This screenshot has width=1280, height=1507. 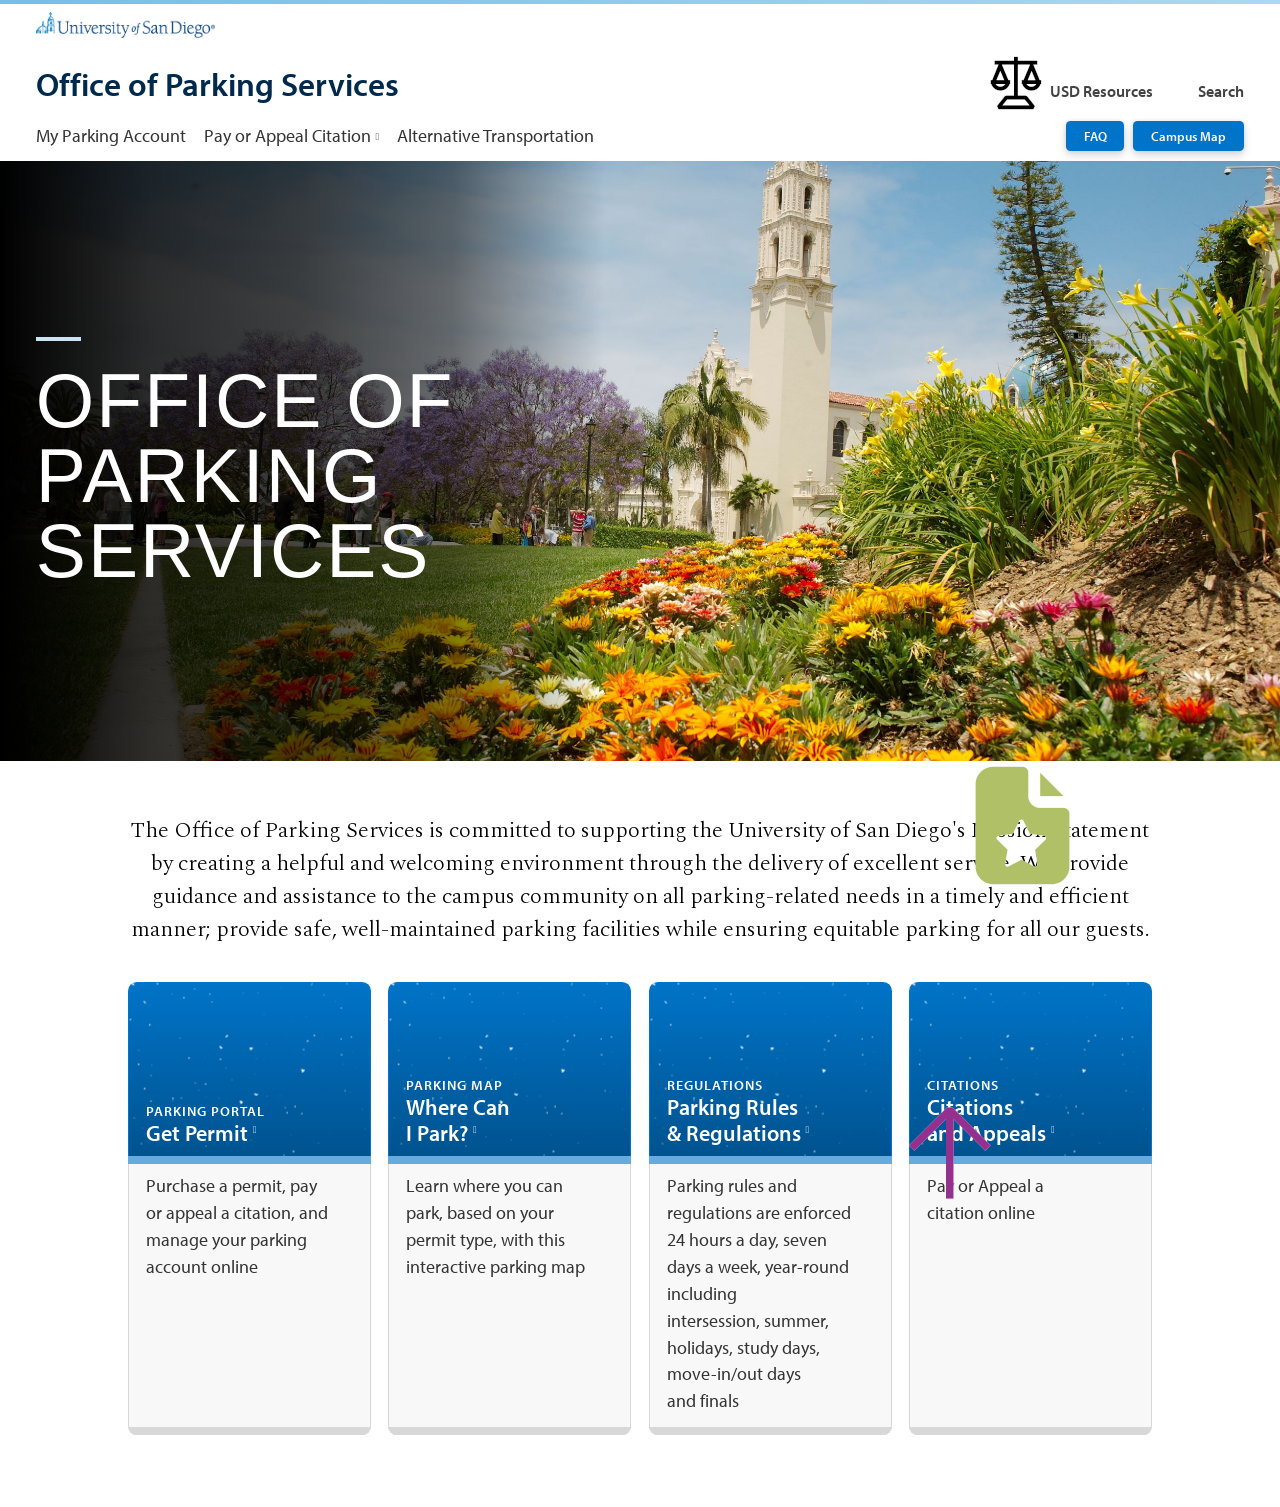 What do you see at coordinates (1014, 84) in the screenshot?
I see `view license or legal information` at bounding box center [1014, 84].